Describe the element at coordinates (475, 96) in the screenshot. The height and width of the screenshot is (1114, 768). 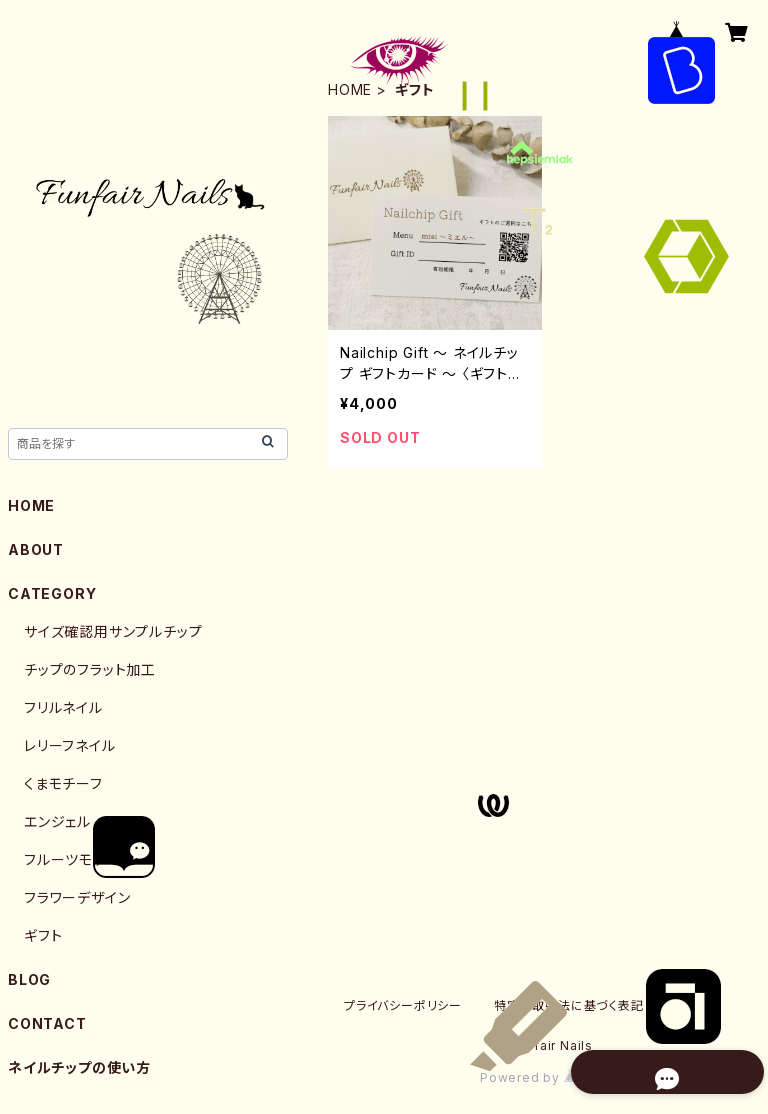
I see `pause media playback` at that location.